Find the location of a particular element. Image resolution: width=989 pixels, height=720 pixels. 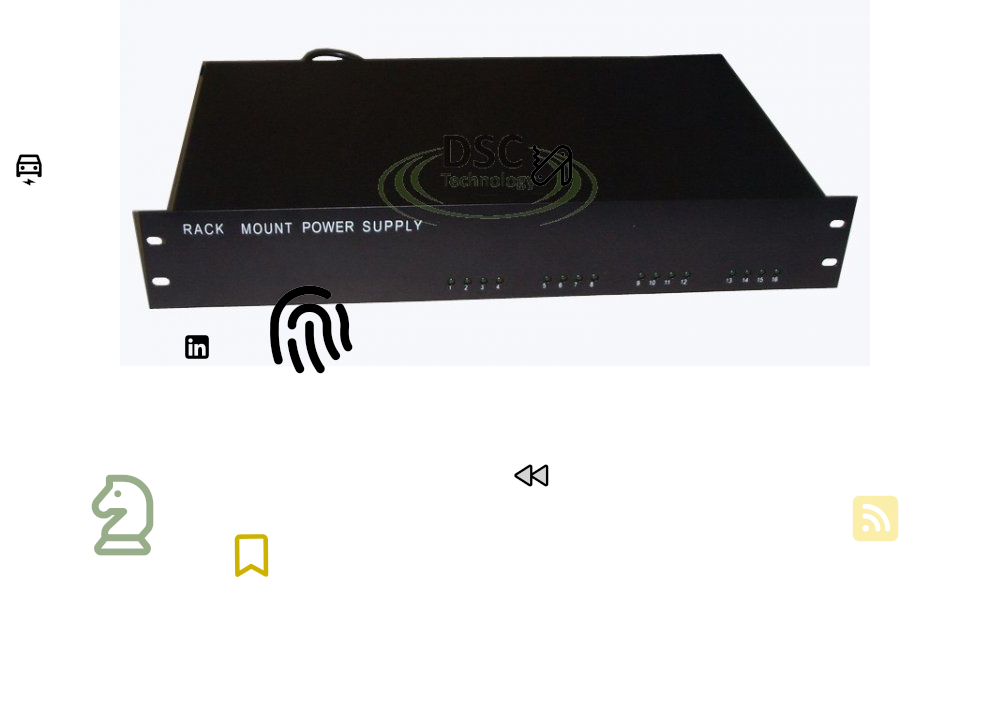

subscribe to RSS feed is located at coordinates (875, 518).